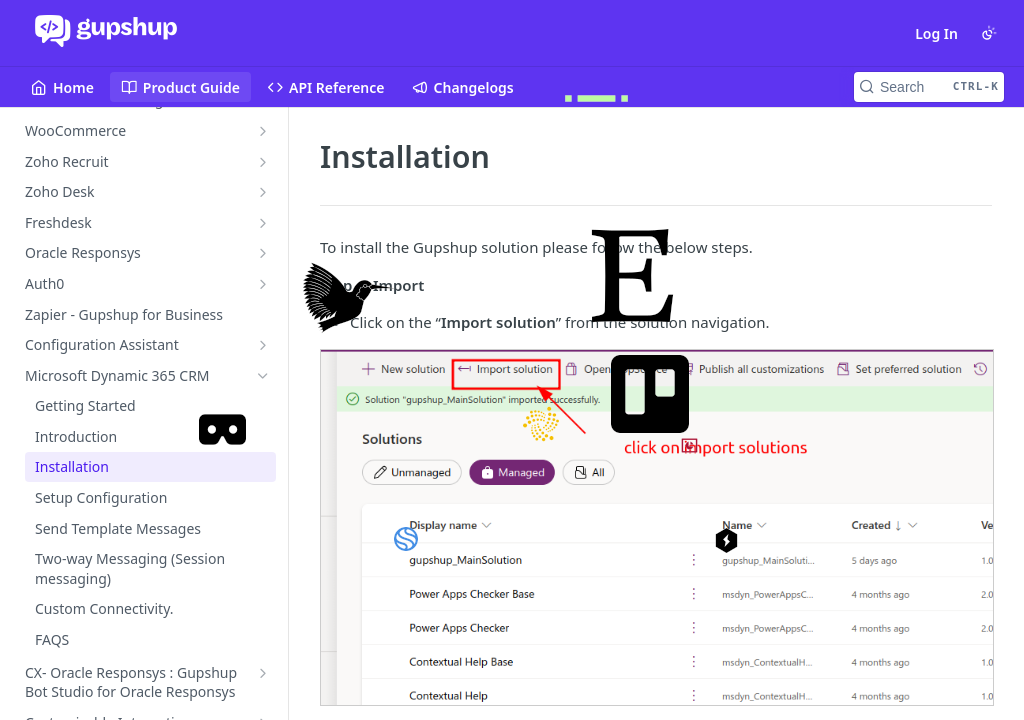 Image resolution: width=1024 pixels, height=720 pixels. I want to click on view business analytics dashboard, so click(689, 445).